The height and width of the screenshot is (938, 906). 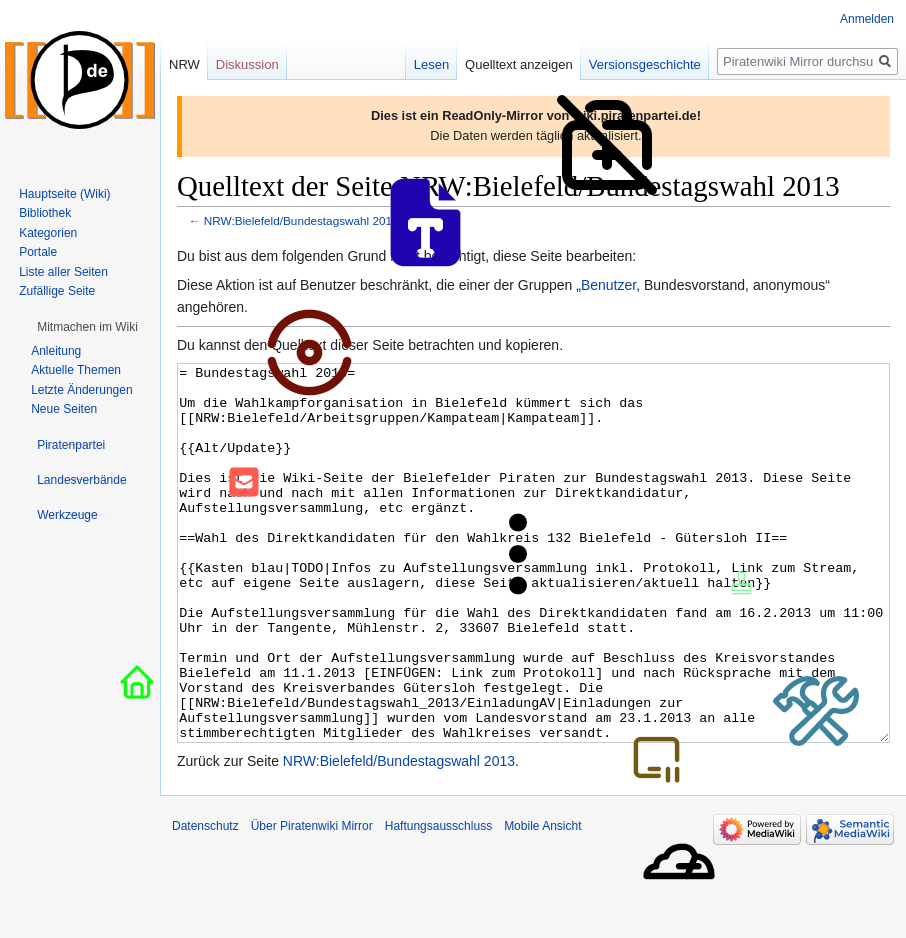 What do you see at coordinates (607, 145) in the screenshot?
I see `first aid or medical services unavailable` at bounding box center [607, 145].